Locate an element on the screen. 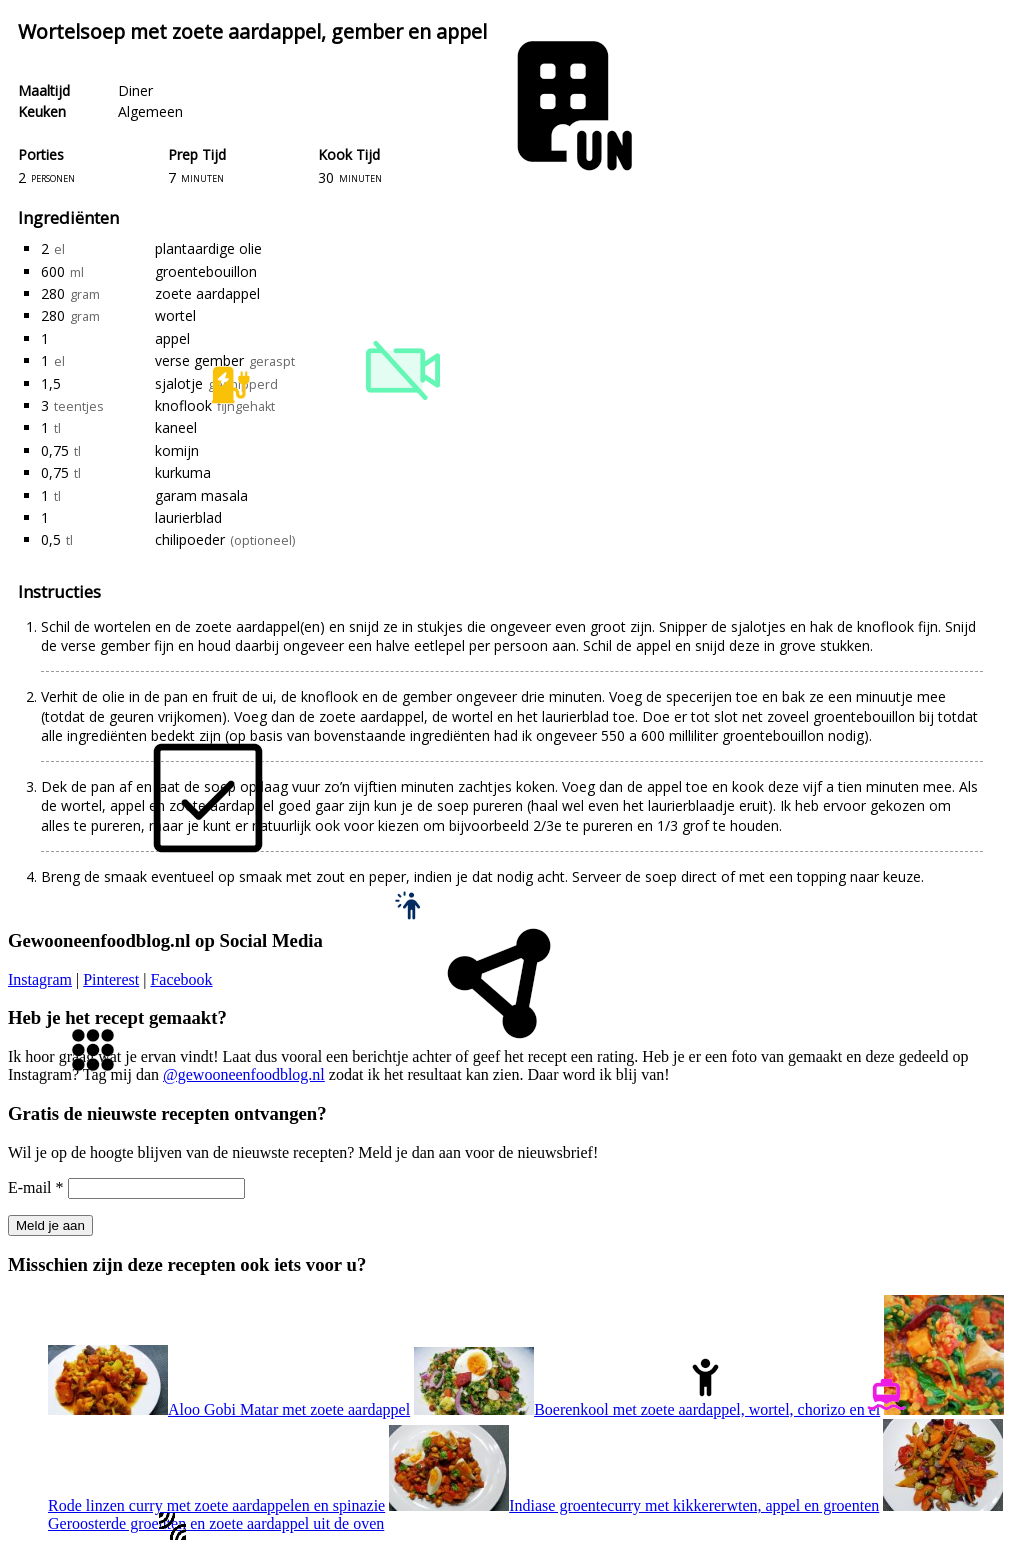 This screenshot has height=1549, width=1024. mark a task as complete is located at coordinates (208, 798).